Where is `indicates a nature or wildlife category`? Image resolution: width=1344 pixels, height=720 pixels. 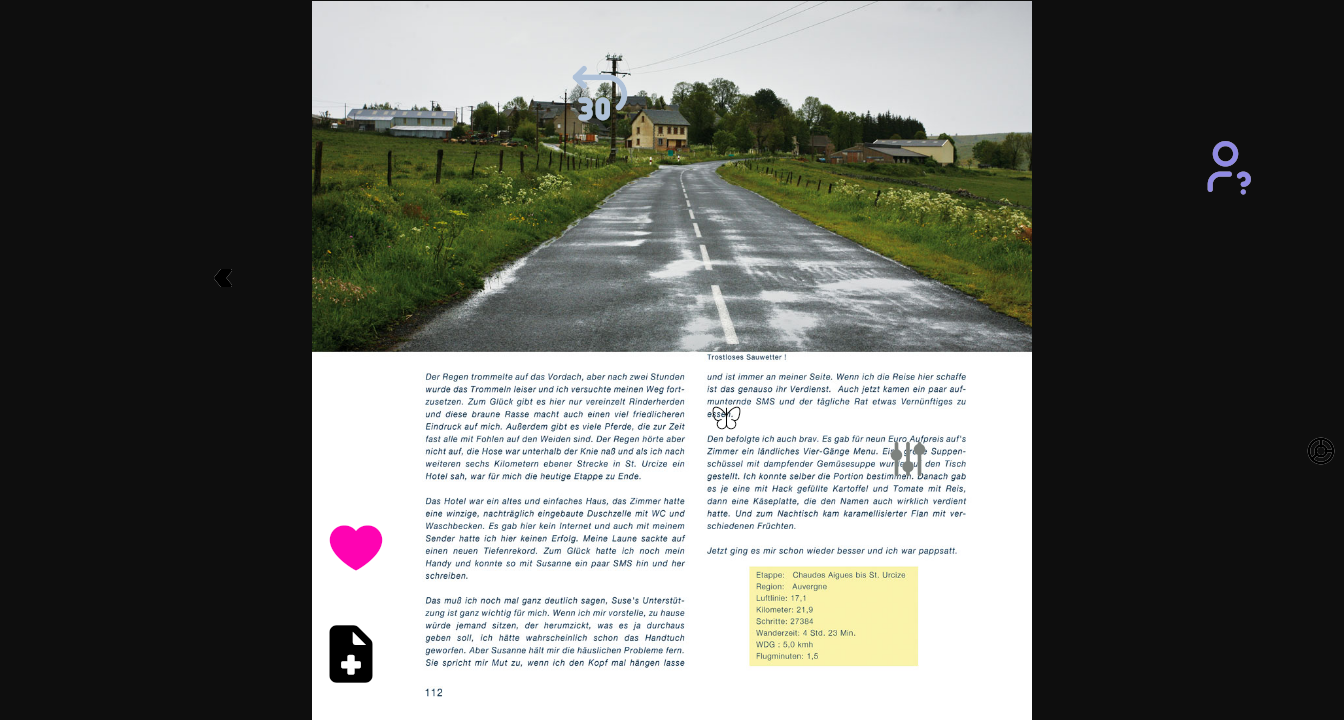
indicates a nature or wildlife category is located at coordinates (726, 417).